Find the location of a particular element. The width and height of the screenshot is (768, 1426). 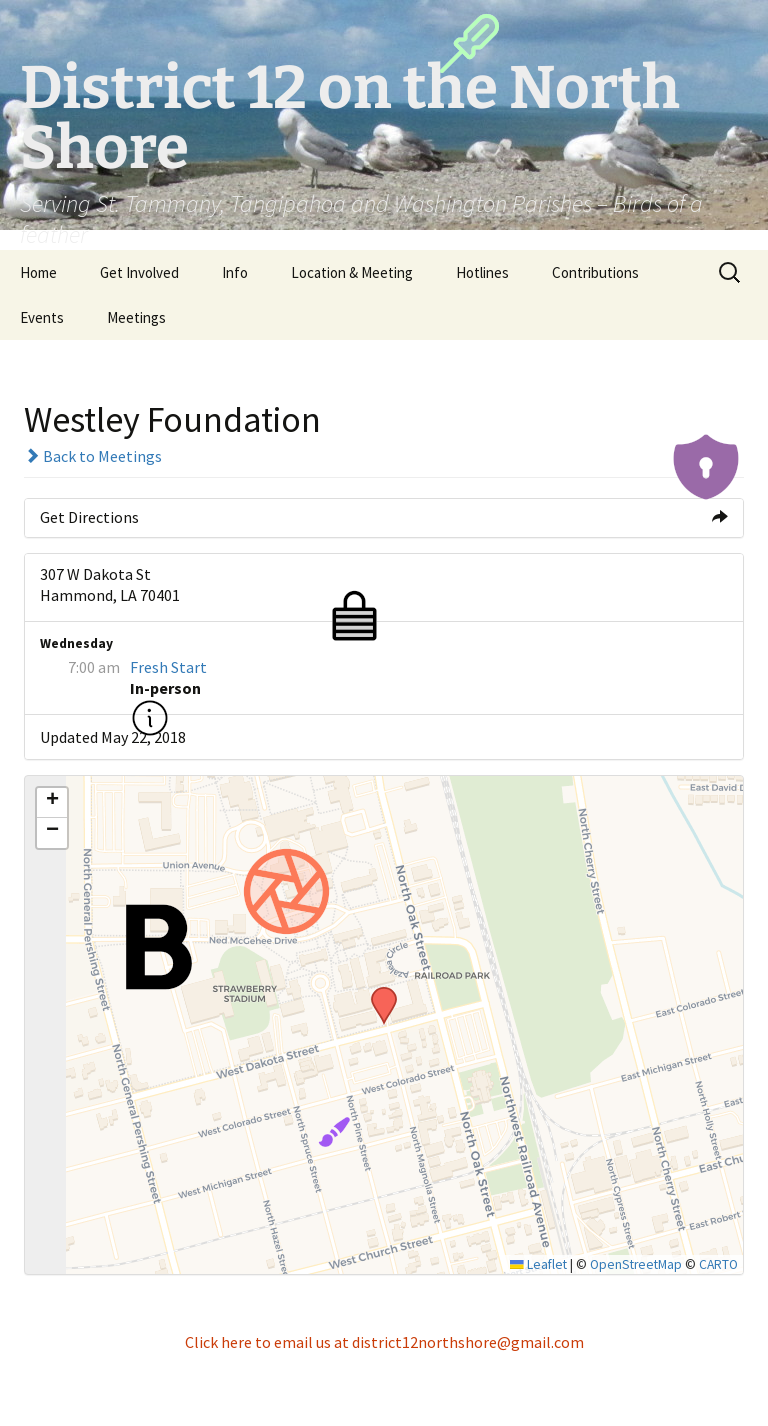

access security or privacy settings is located at coordinates (706, 467).